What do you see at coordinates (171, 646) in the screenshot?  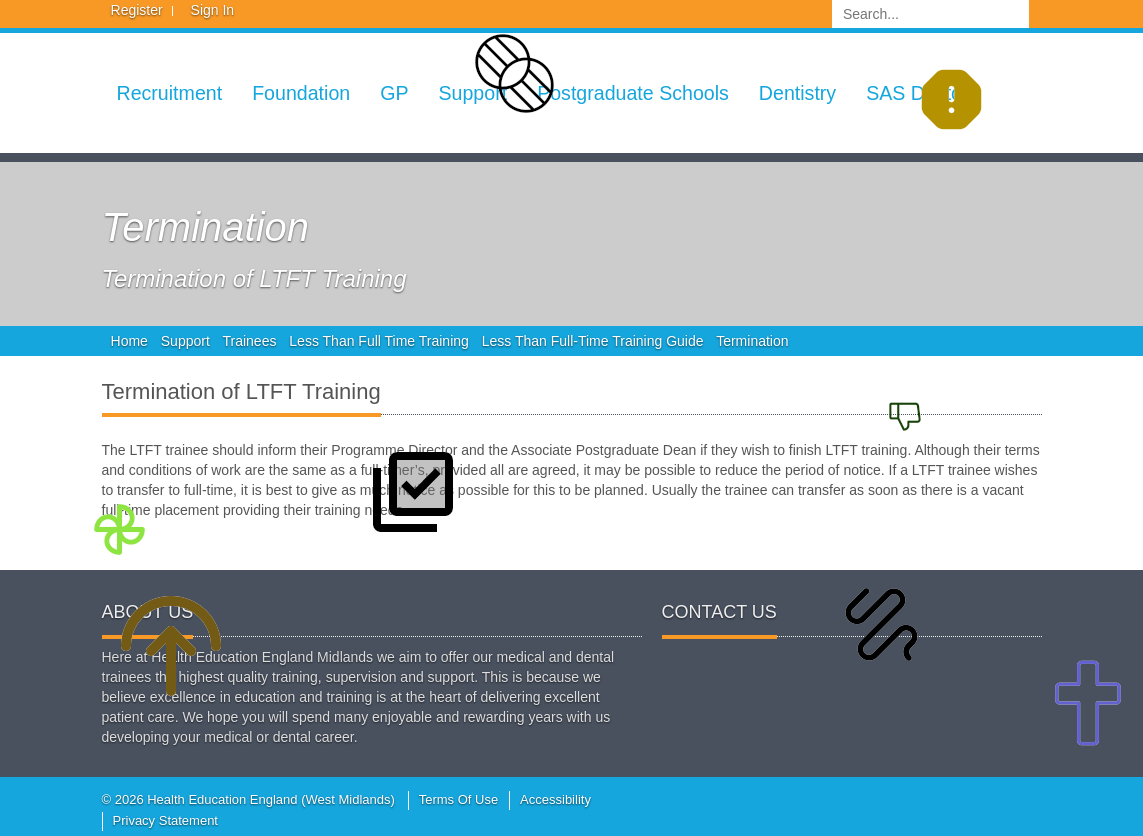 I see `upload to cloud storage` at bounding box center [171, 646].